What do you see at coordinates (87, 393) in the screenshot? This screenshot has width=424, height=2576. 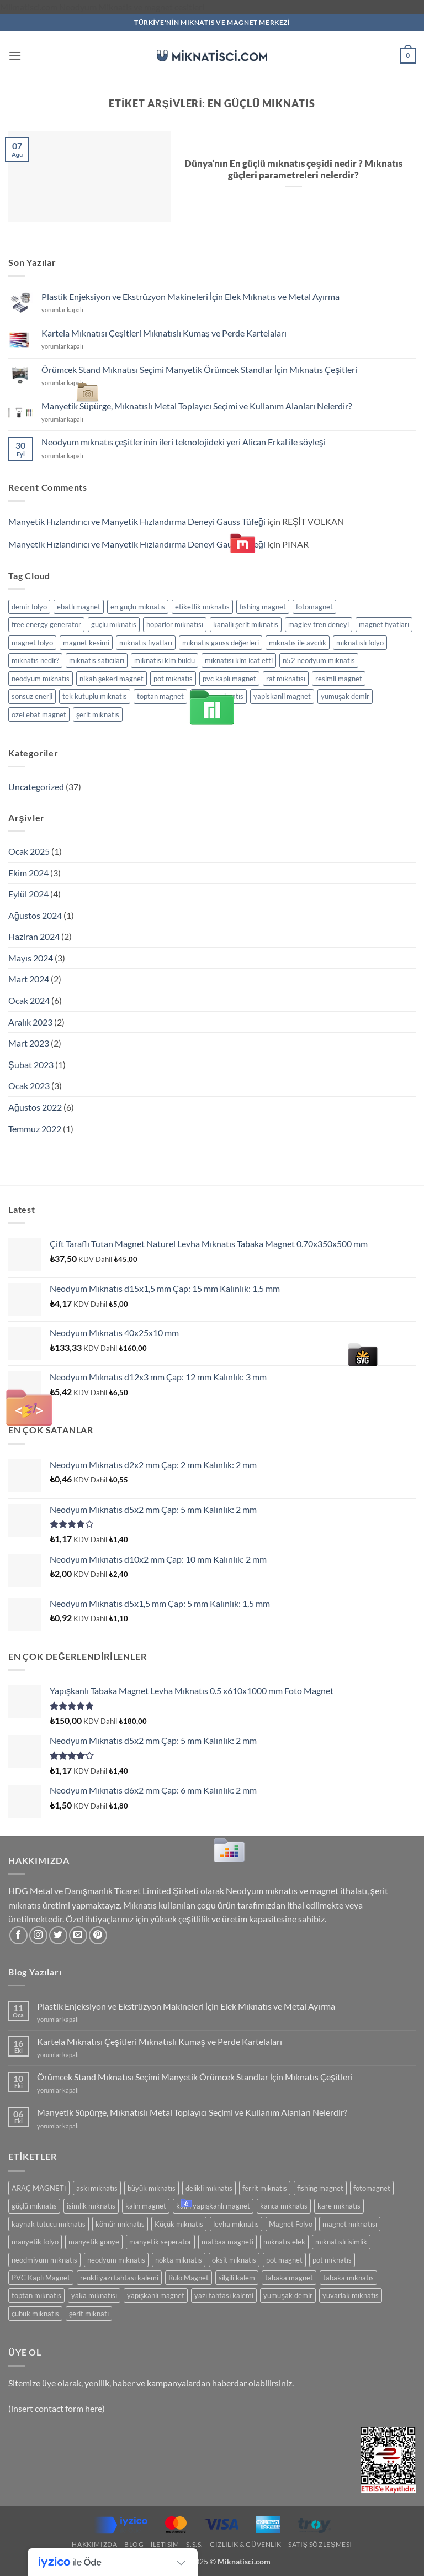 I see `open your pictures folder` at bounding box center [87, 393].